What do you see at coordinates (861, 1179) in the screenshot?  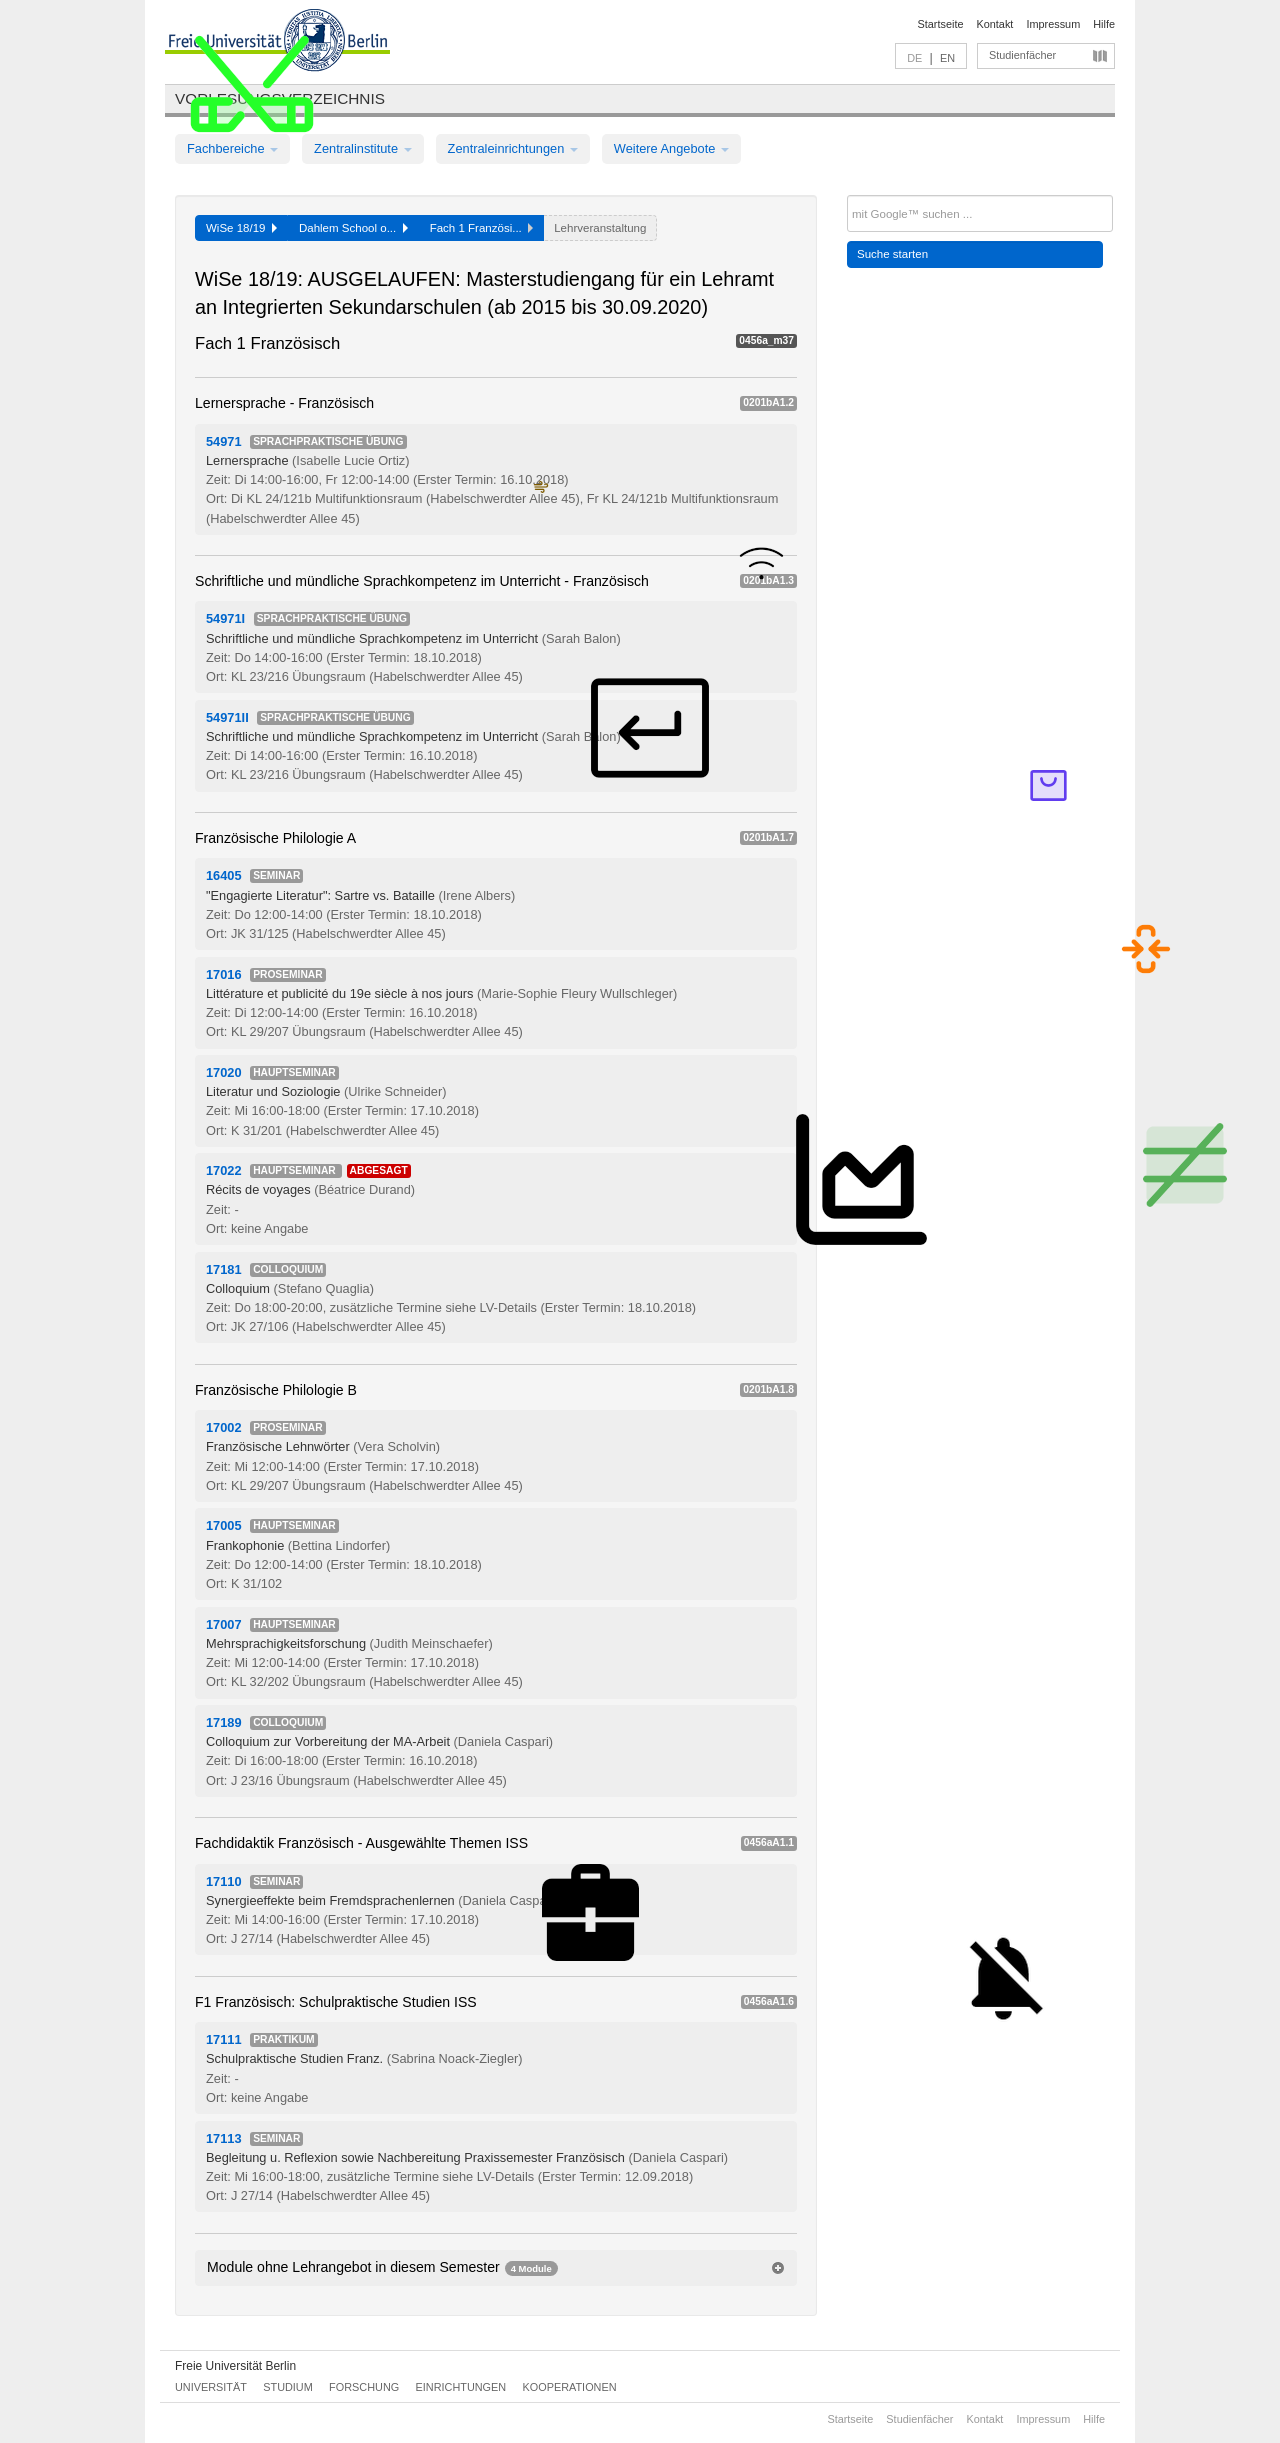 I see `view area chart analytics` at bounding box center [861, 1179].